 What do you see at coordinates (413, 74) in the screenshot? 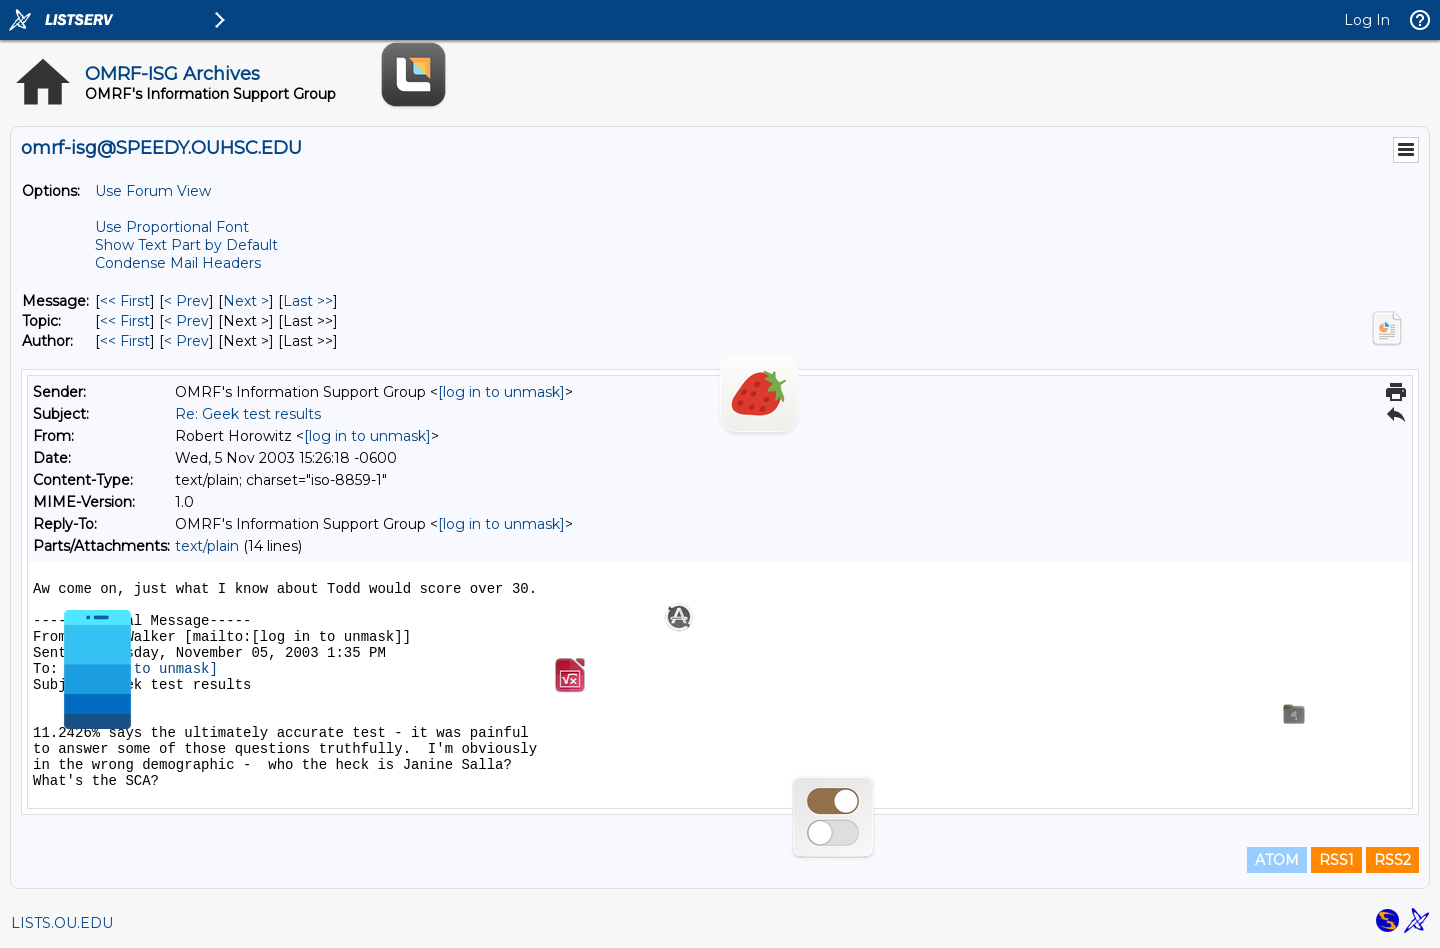
I see `open lite-xl text editor` at bounding box center [413, 74].